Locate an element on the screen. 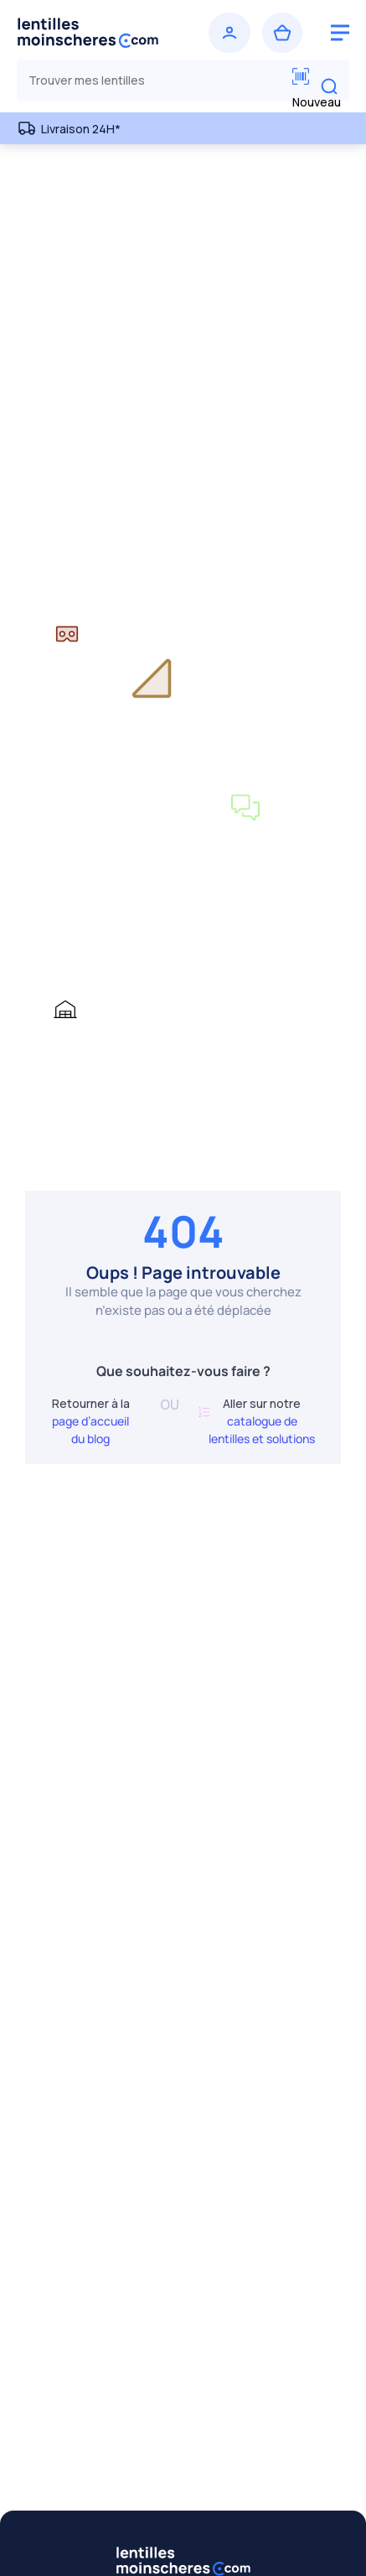 Image resolution: width=366 pixels, height=2576 pixels. access garage or parking settings is located at coordinates (65, 1010).